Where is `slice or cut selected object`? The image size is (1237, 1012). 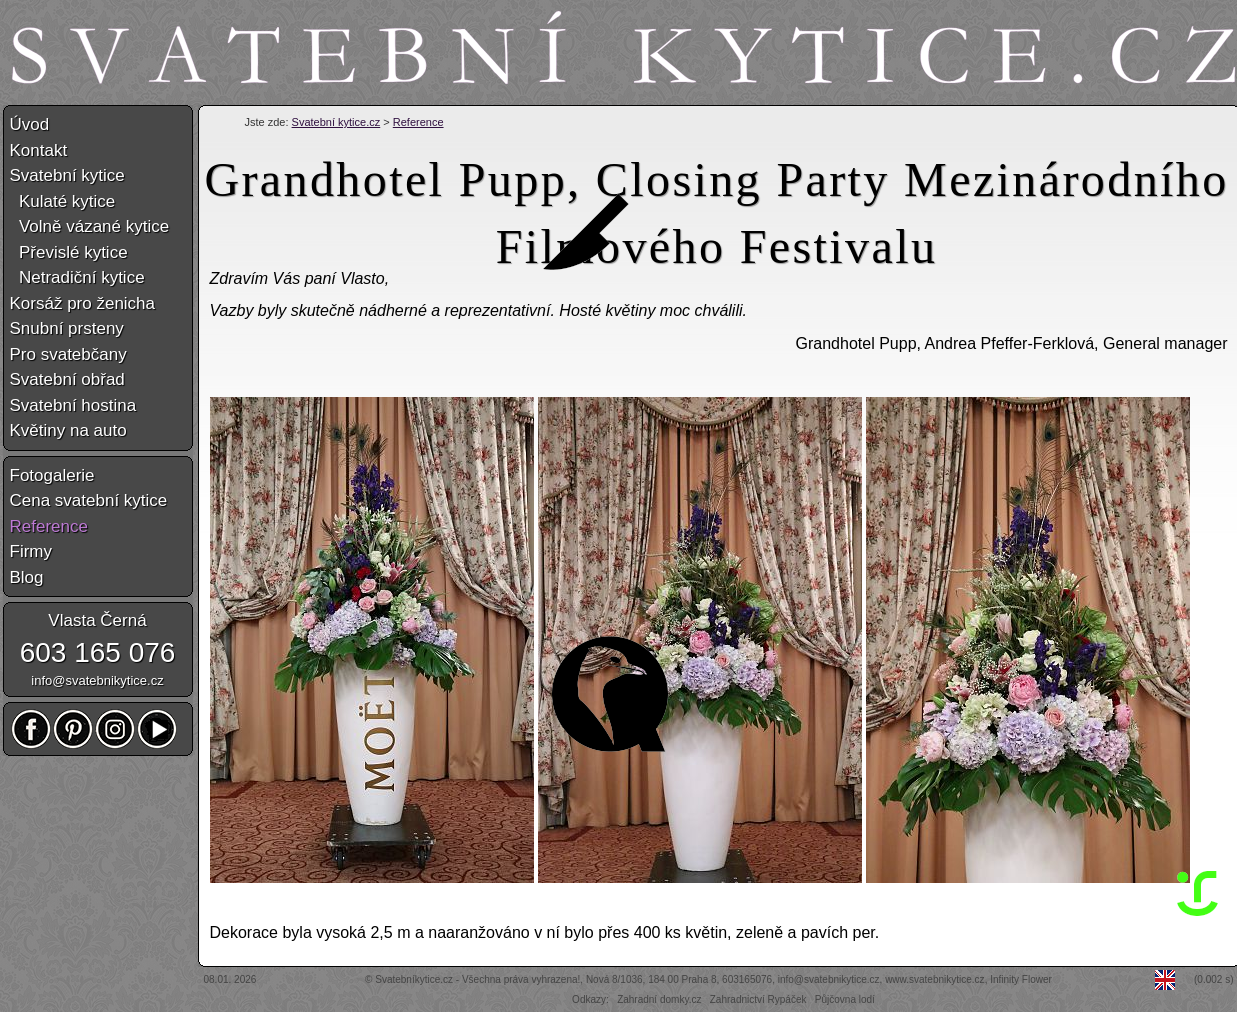
slice or cut selected object is located at coordinates (591, 232).